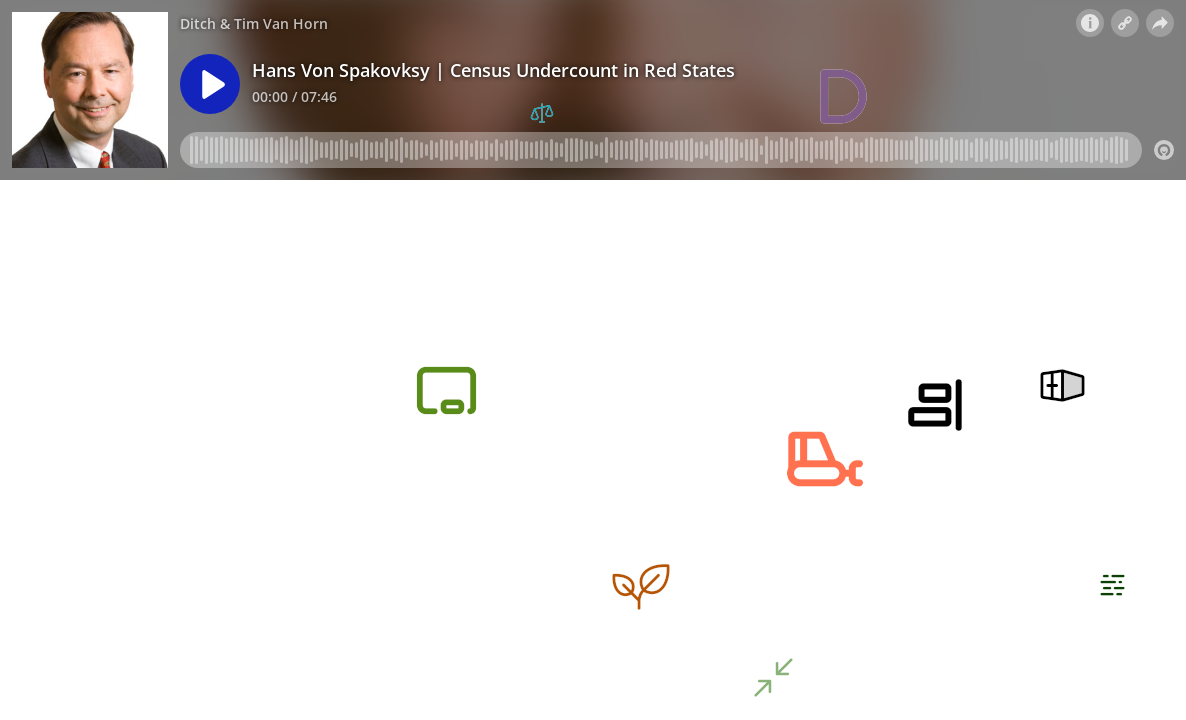  Describe the element at coordinates (641, 585) in the screenshot. I see `view plant care or gardening features` at that location.